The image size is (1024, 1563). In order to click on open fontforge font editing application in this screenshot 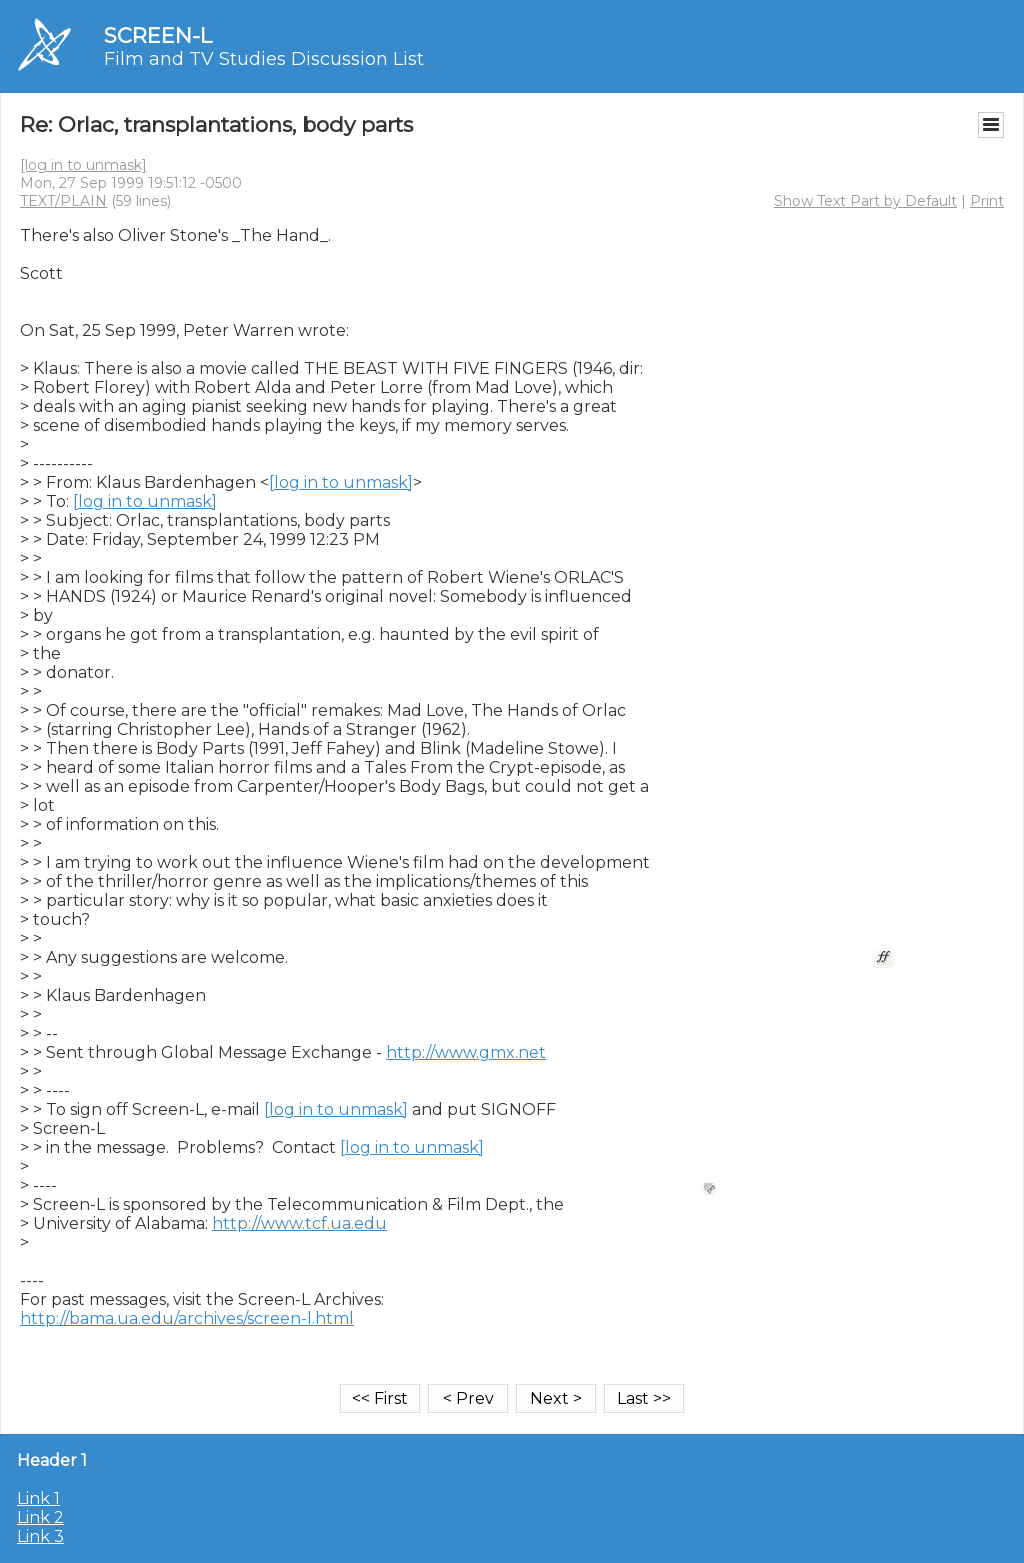, I will do `click(883, 956)`.